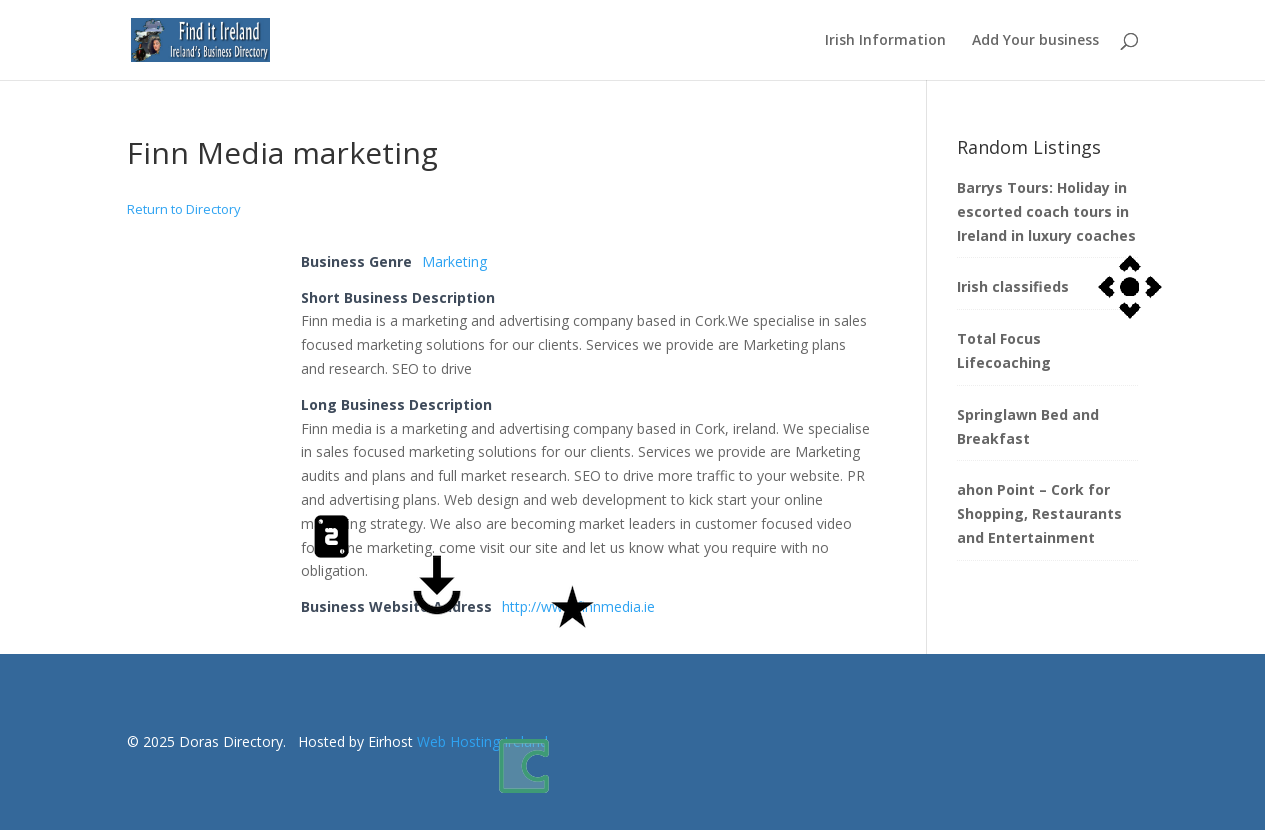 This screenshot has width=1265, height=830. What do you see at coordinates (1130, 287) in the screenshot?
I see `pan or move camera position` at bounding box center [1130, 287].